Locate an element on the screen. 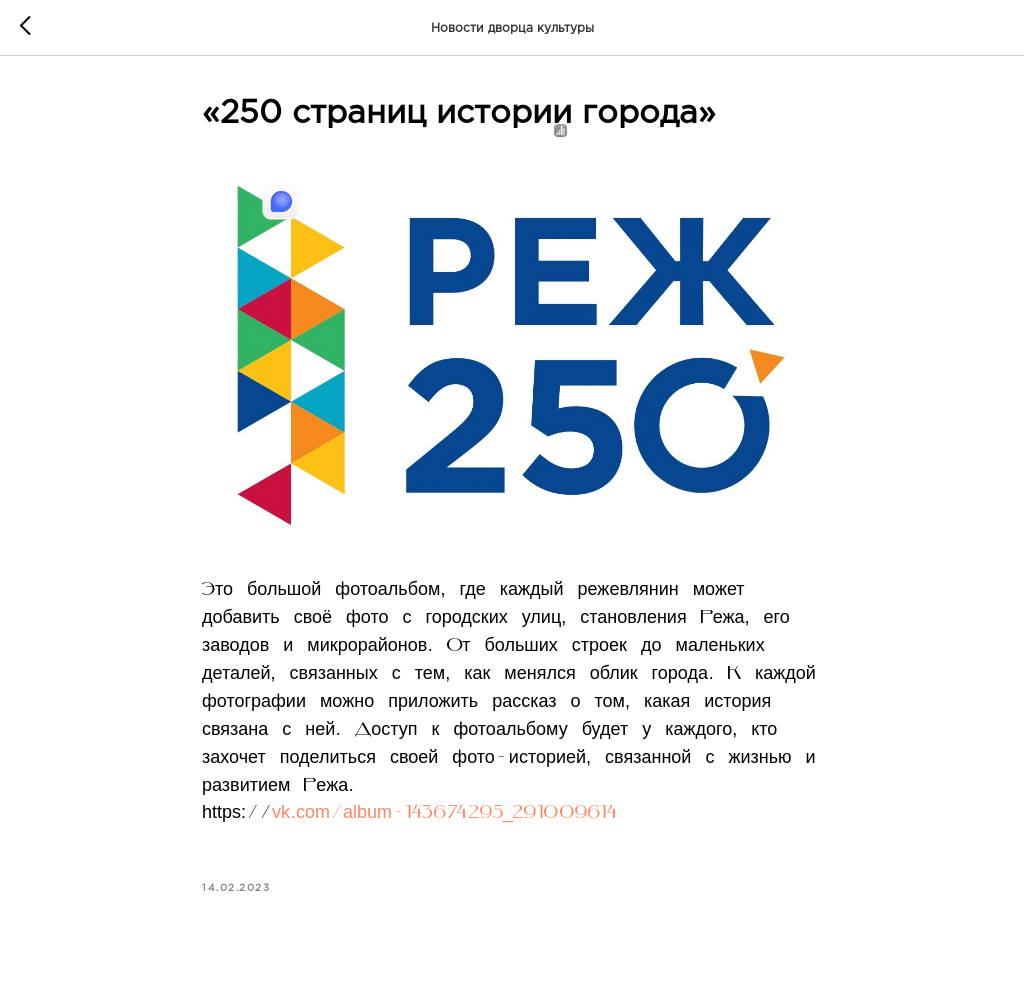 The height and width of the screenshot is (990, 1024). open numbers spreadsheet app is located at coordinates (560, 130).